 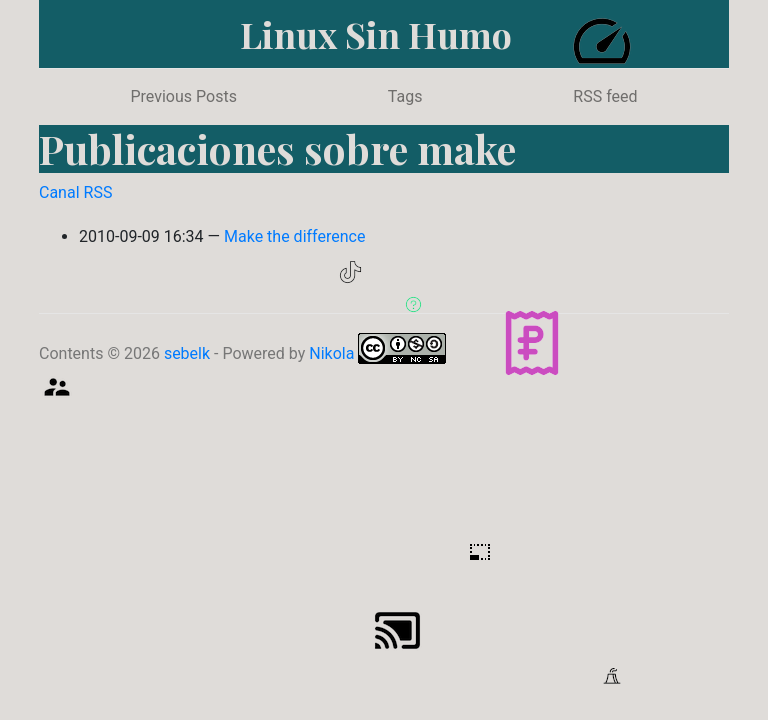 What do you see at coordinates (480, 552) in the screenshot?
I see `resize image to small dimensions` at bounding box center [480, 552].